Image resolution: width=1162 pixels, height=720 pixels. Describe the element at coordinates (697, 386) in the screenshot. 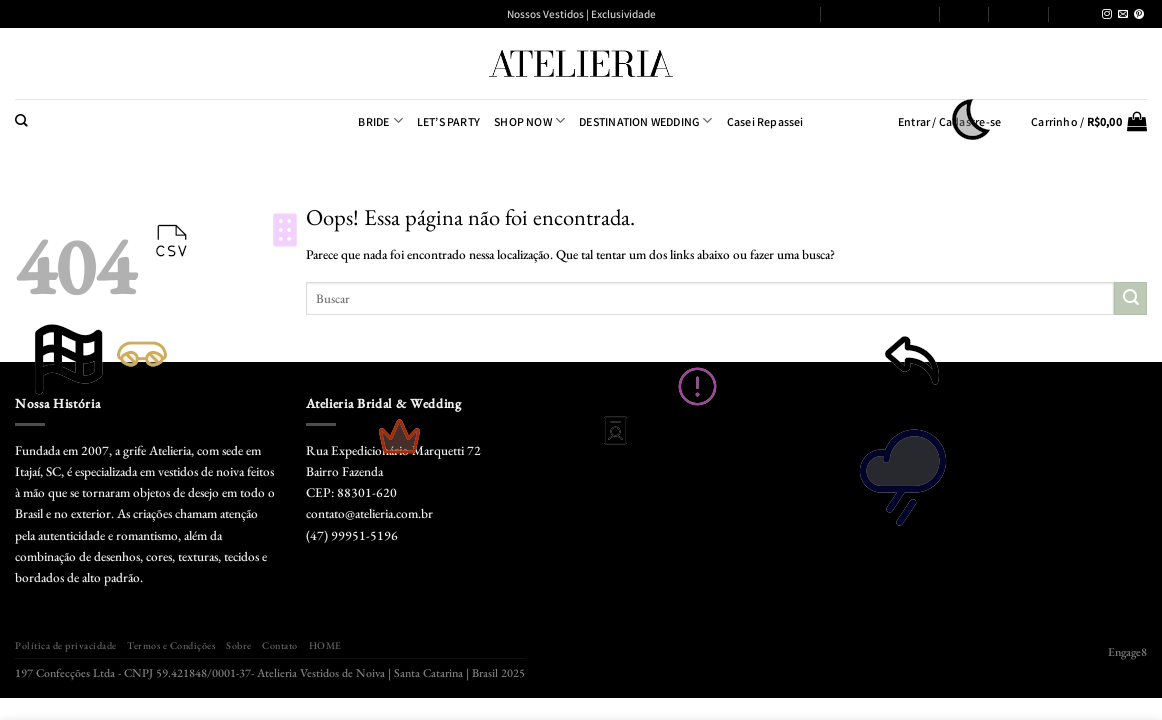

I see `indicates a warning or caution state` at that location.